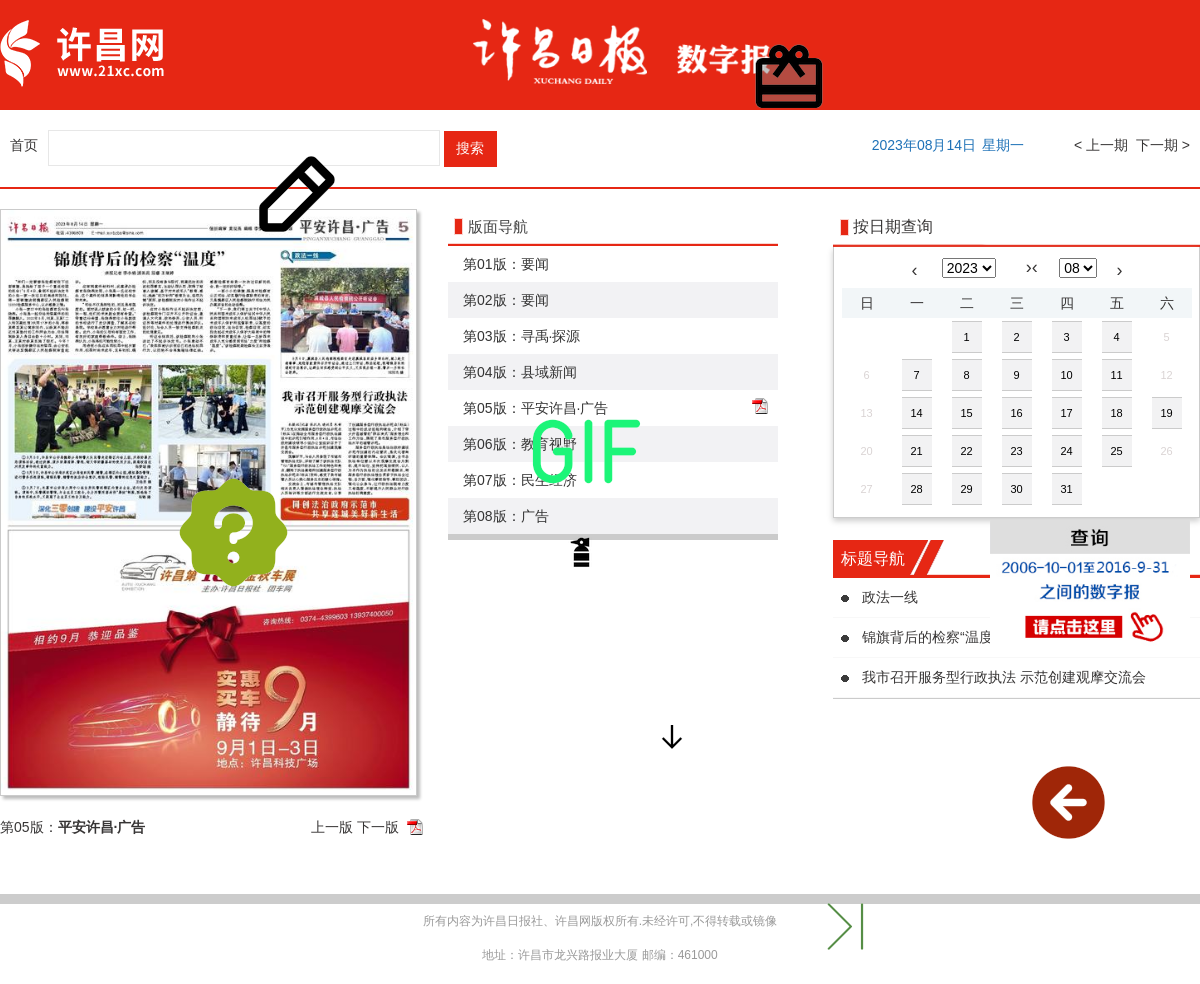  Describe the element at coordinates (584, 451) in the screenshot. I see `insert a GIF into your message` at that location.